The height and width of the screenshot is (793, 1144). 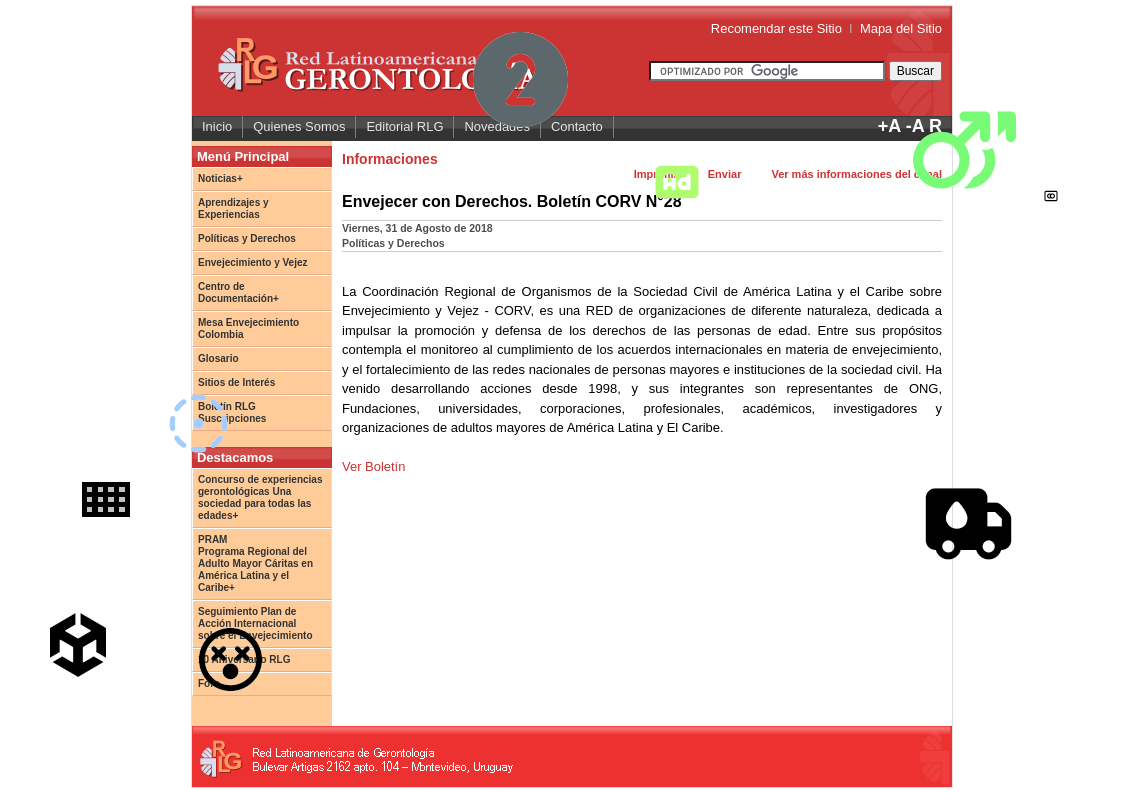 I want to click on Unity game engine logo, so click(x=78, y=645).